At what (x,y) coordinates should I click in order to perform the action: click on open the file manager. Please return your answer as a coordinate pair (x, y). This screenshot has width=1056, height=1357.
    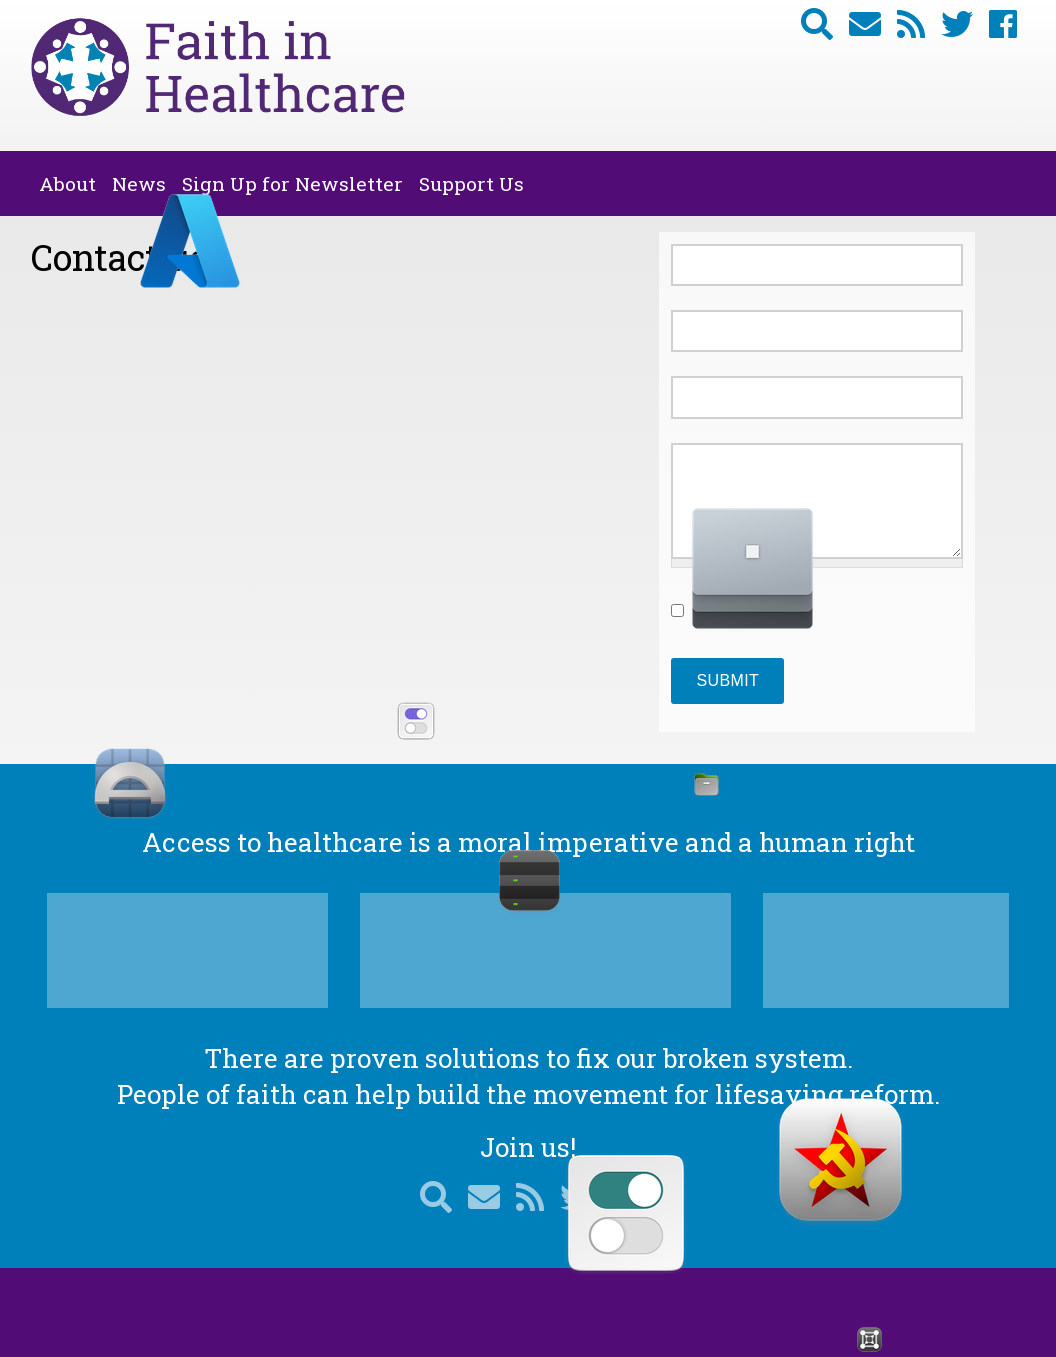
    Looking at the image, I should click on (706, 784).